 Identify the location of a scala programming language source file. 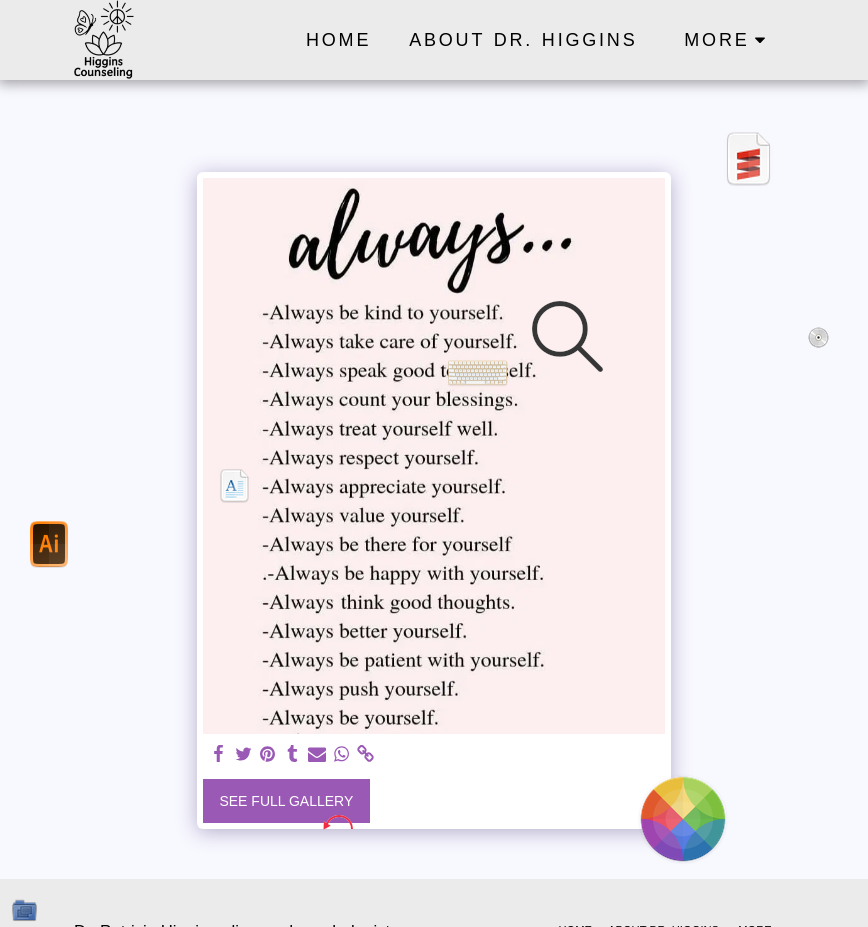
(748, 158).